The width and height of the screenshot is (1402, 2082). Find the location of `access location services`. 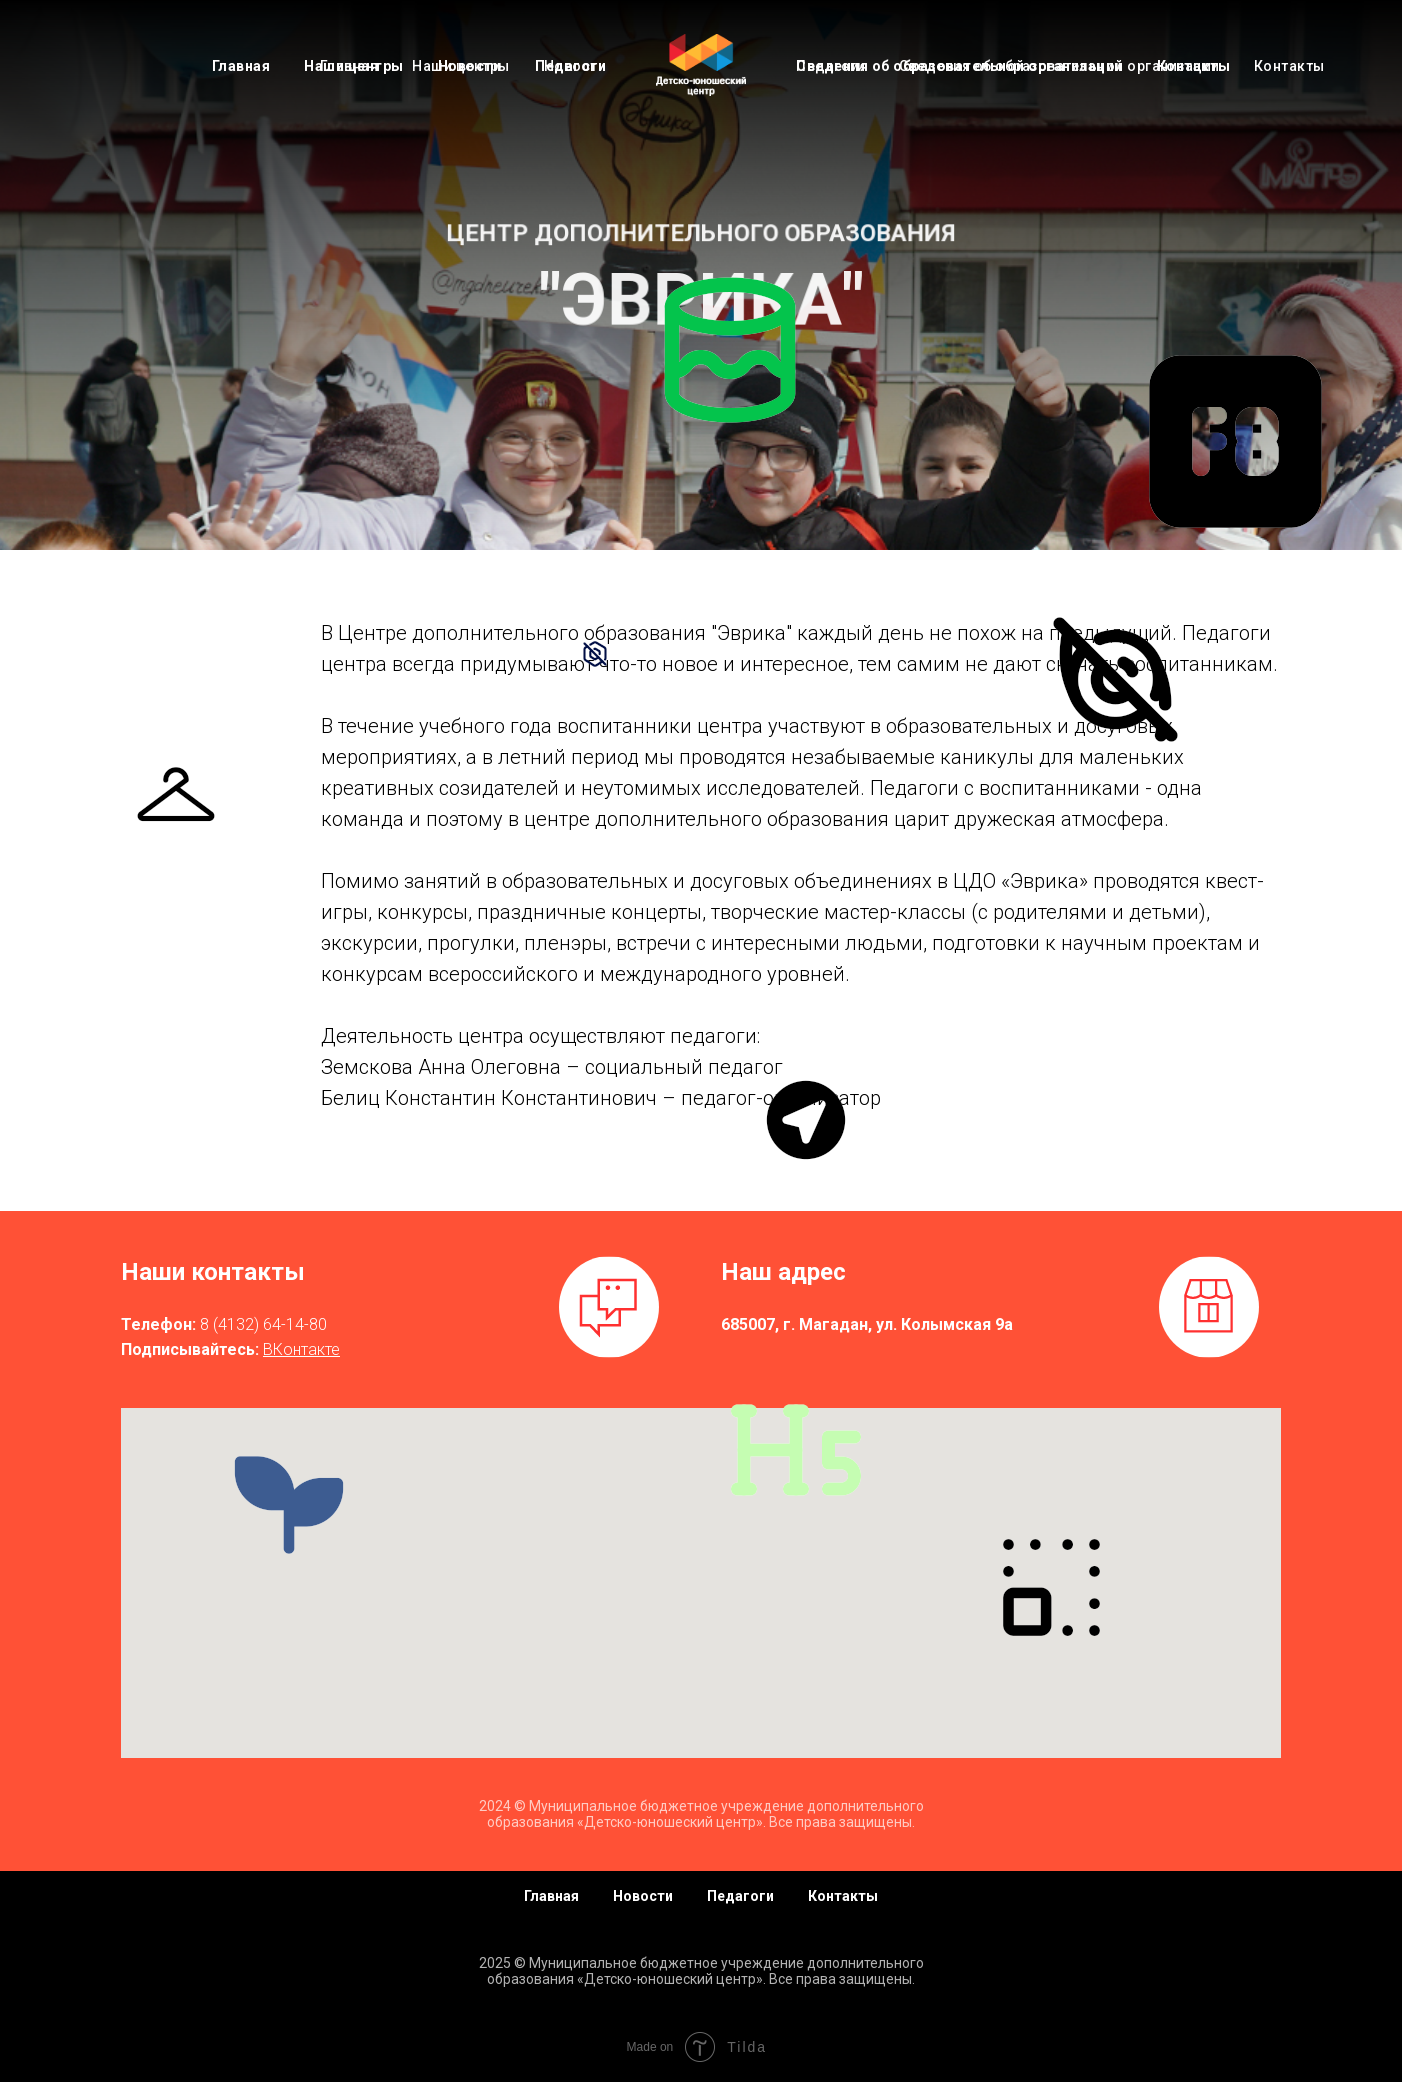

access location services is located at coordinates (806, 1120).